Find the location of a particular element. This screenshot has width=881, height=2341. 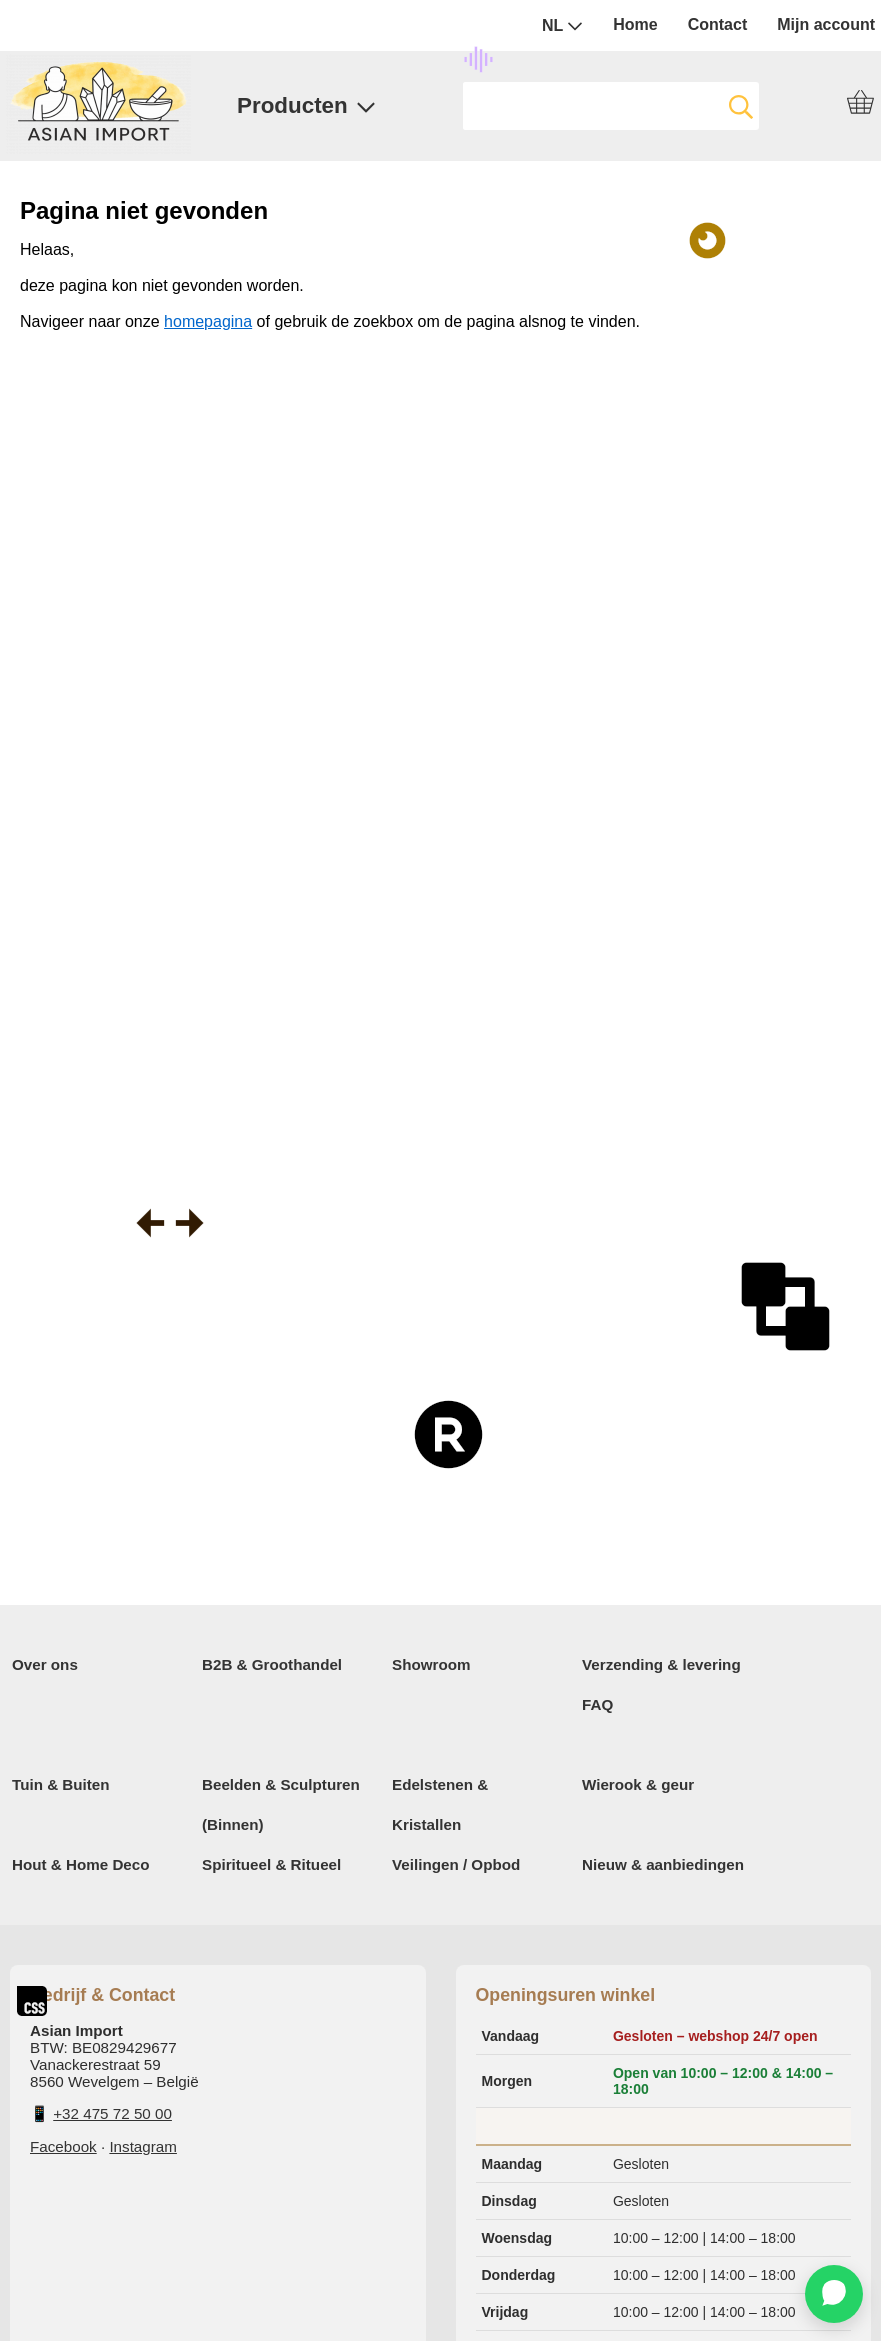

indicates a registered trademark symbol is located at coordinates (448, 1434).